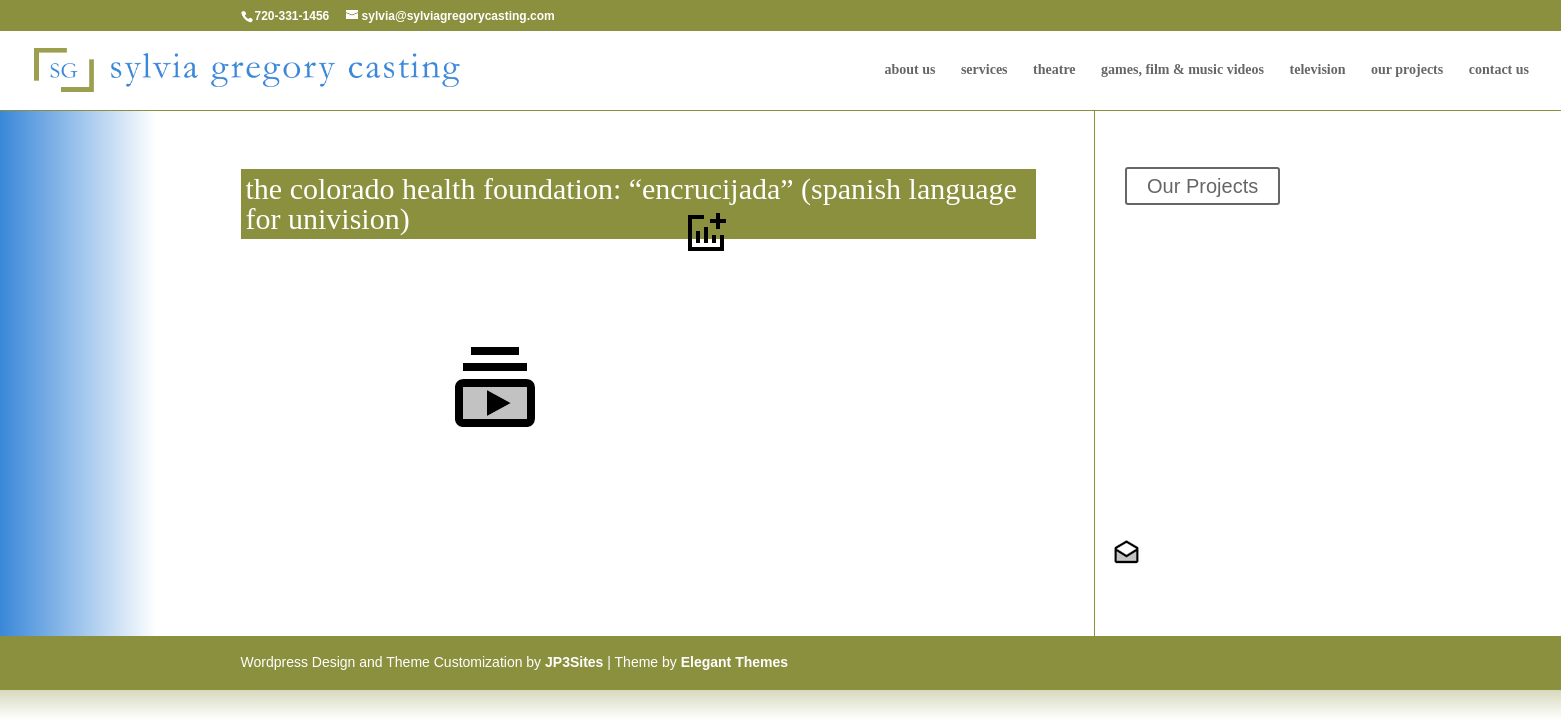 The height and width of the screenshot is (720, 1561). Describe the element at coordinates (1126, 553) in the screenshot. I see `view drafts or unsent messages` at that location.